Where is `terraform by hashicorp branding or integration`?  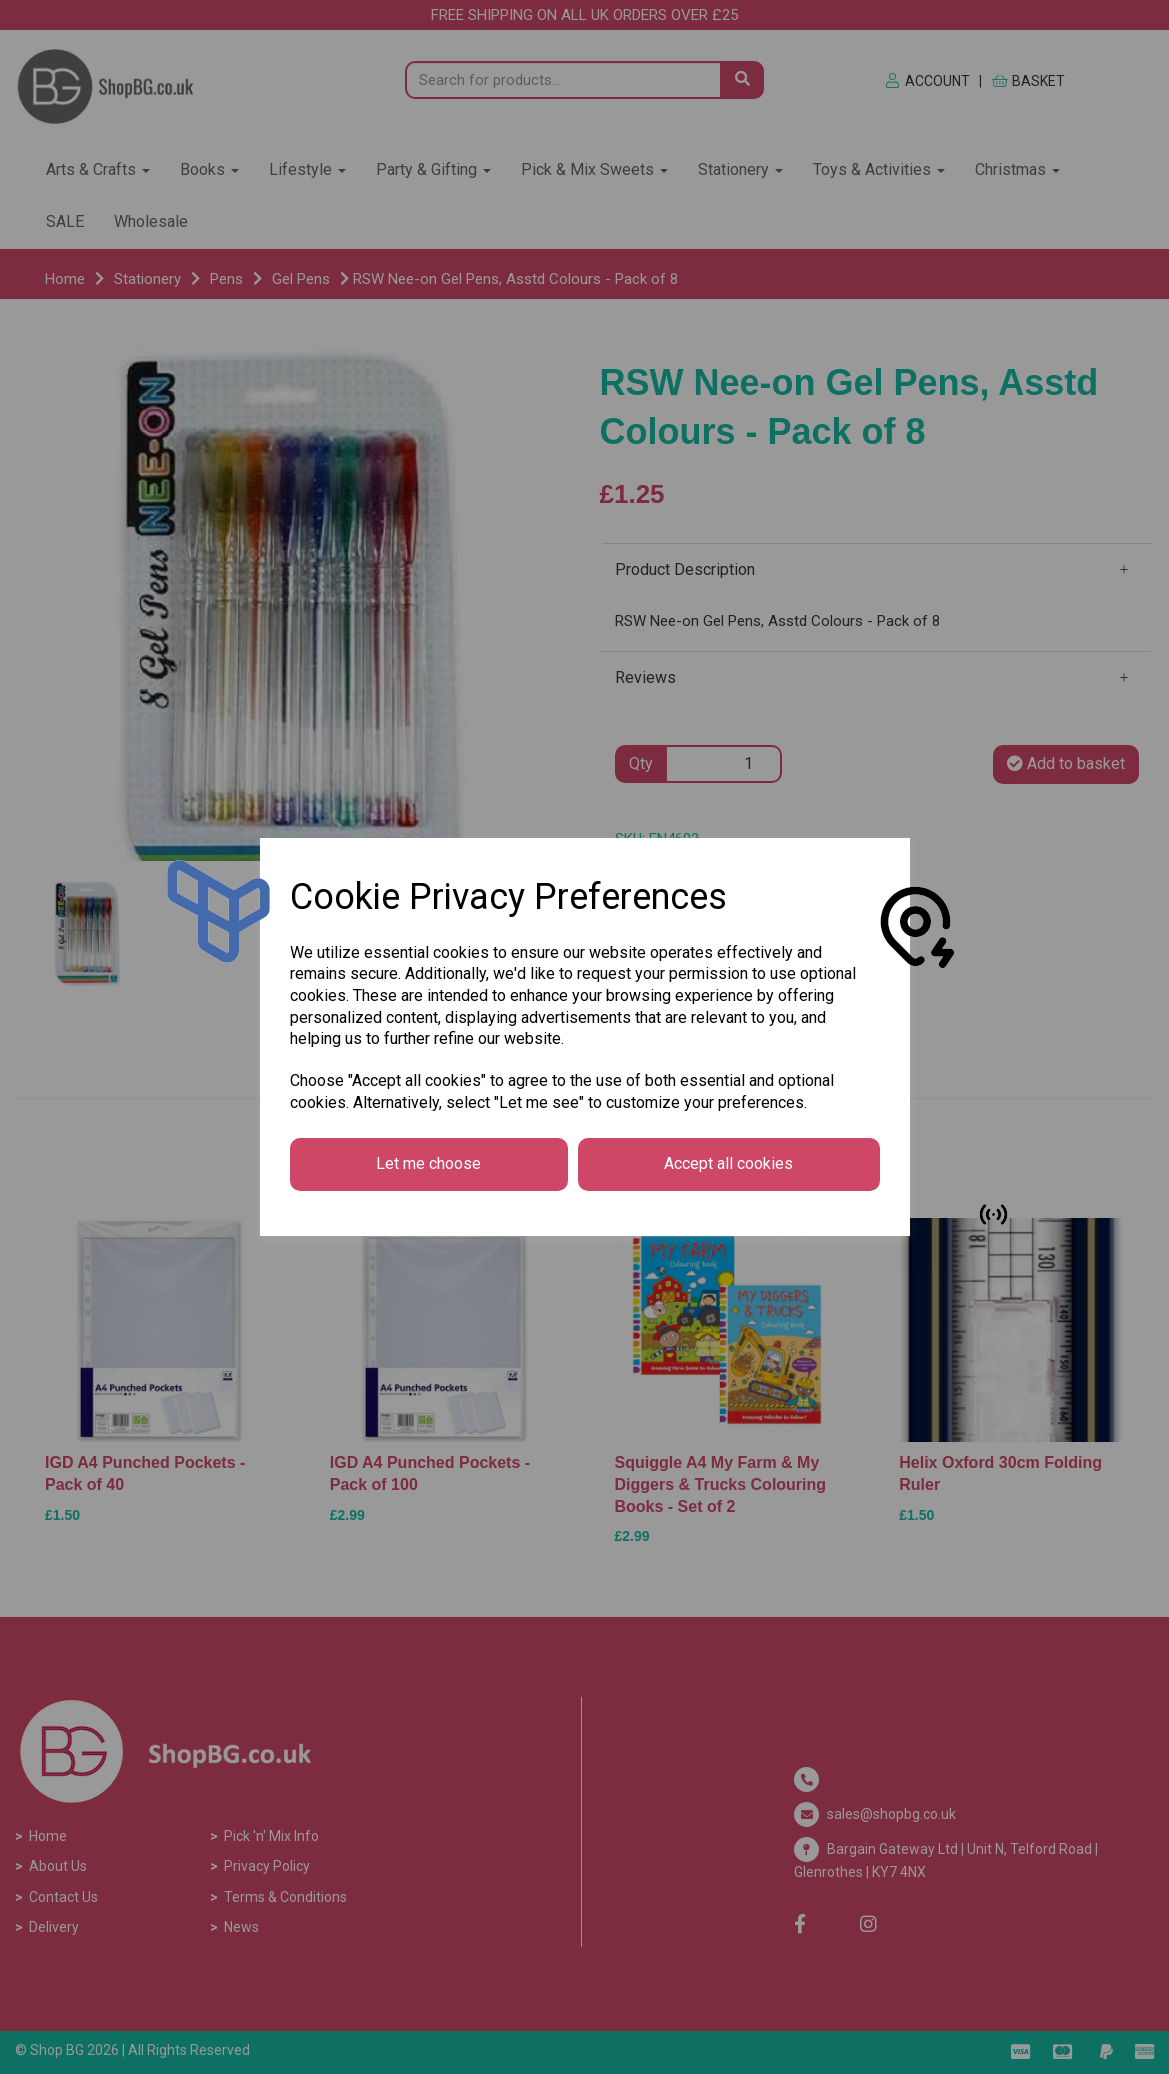
terraform by hashicorp branding or integration is located at coordinates (218, 911).